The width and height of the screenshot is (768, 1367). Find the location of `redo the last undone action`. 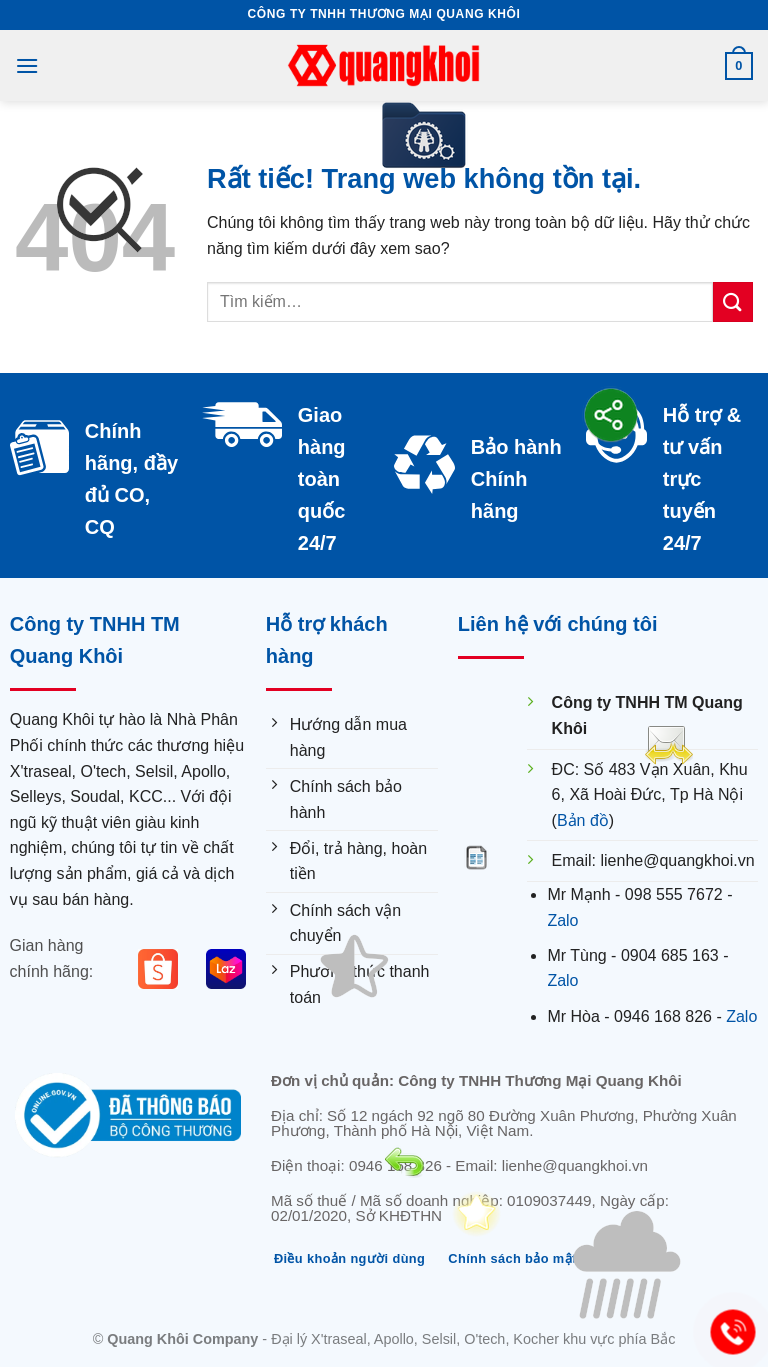

redo the last undone action is located at coordinates (405, 1160).